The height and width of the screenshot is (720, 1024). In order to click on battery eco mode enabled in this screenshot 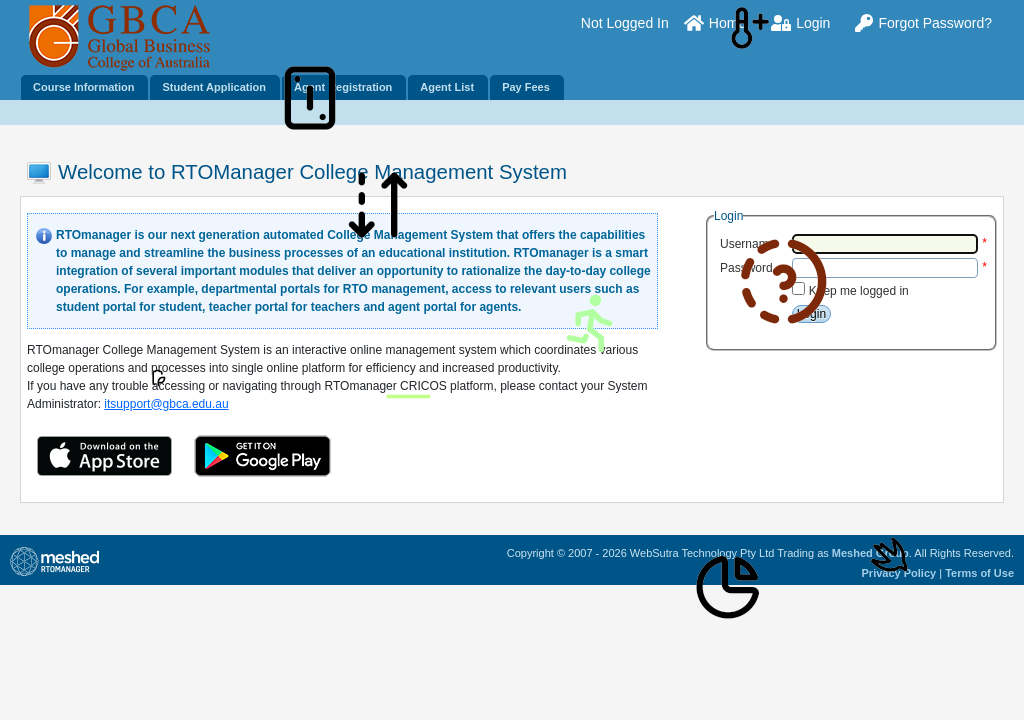, I will do `click(157, 377)`.